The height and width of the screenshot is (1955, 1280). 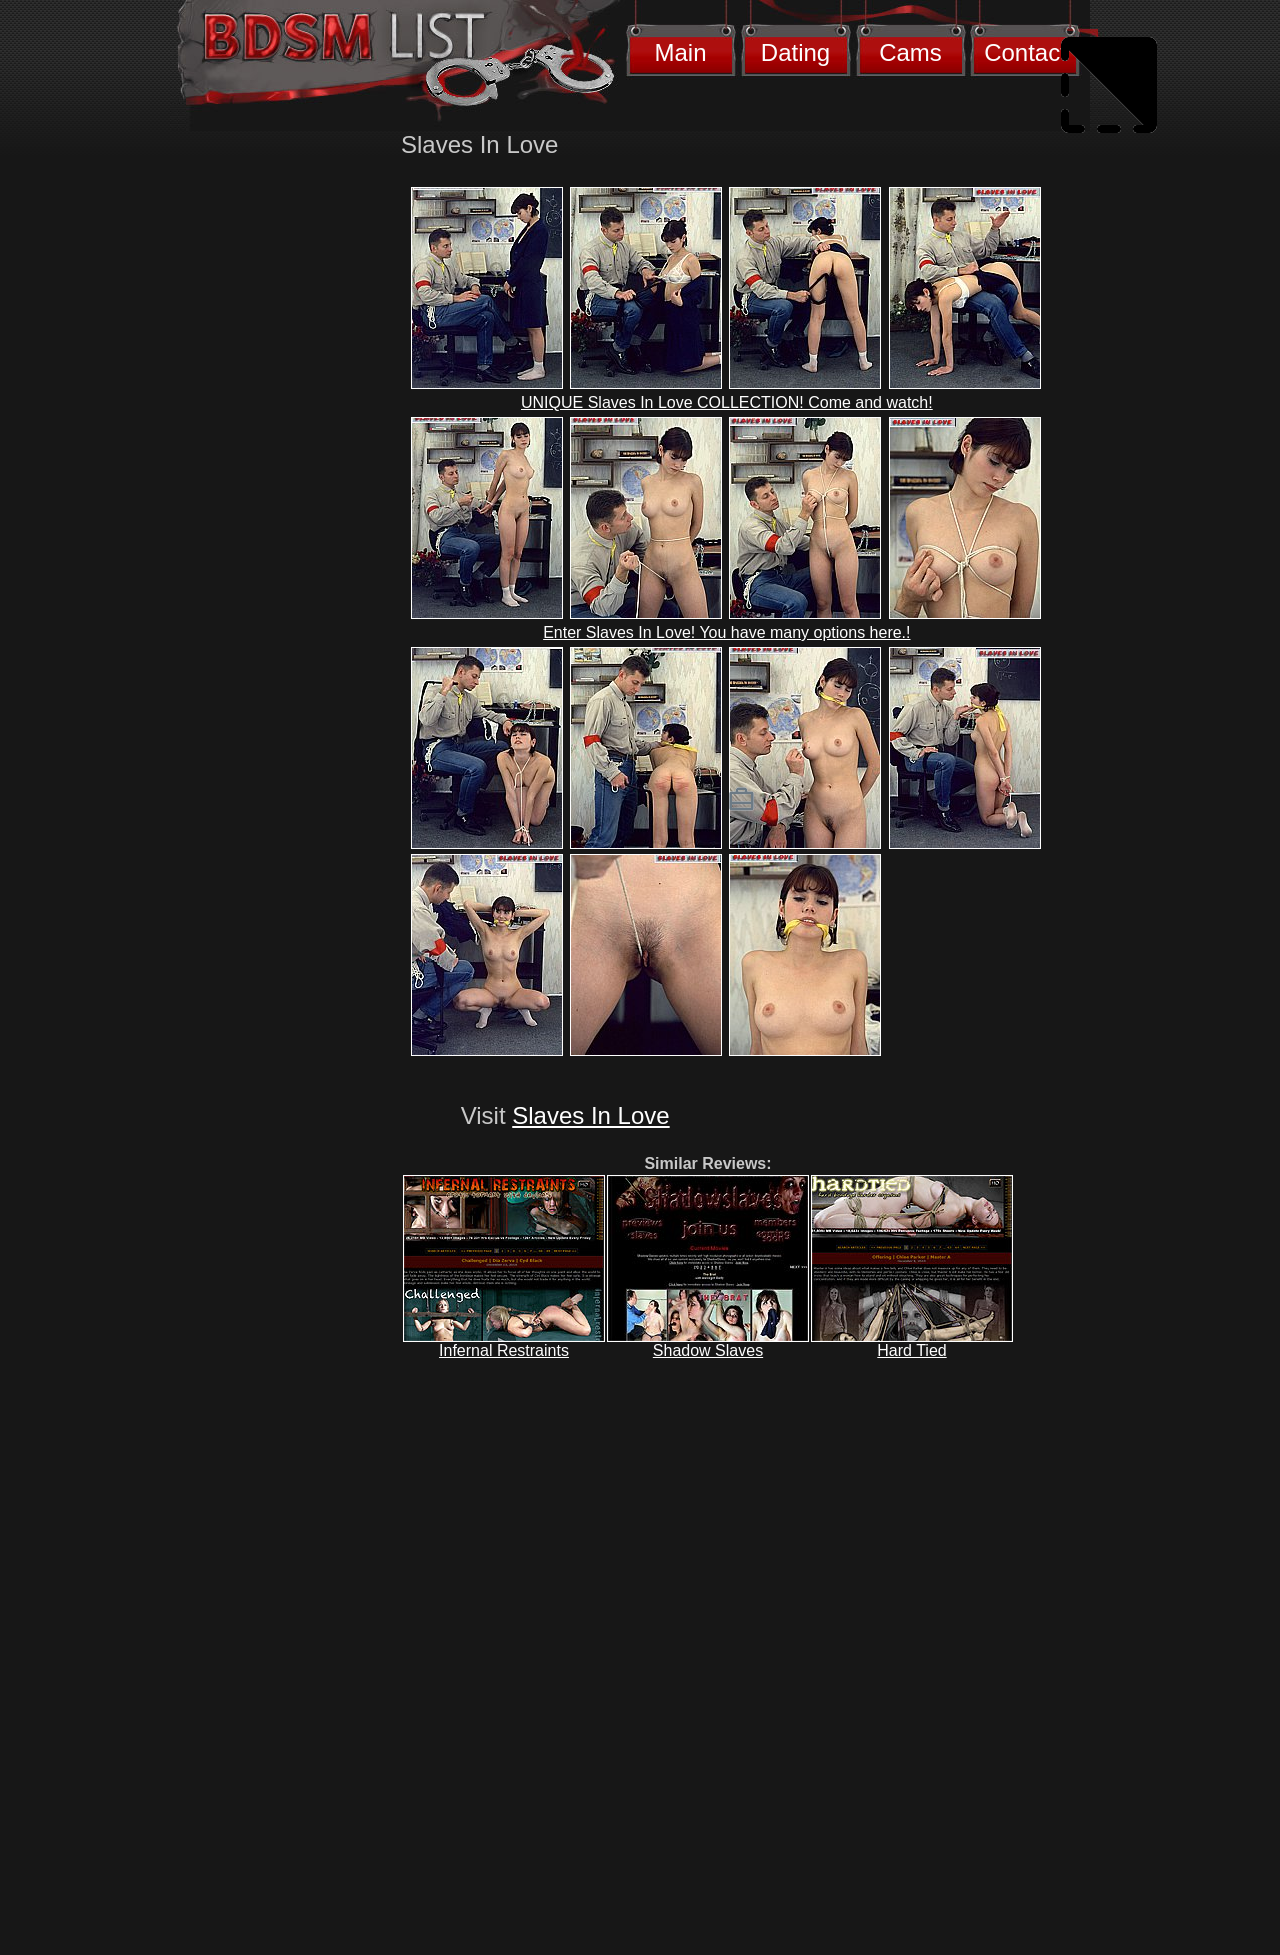 What do you see at coordinates (741, 800) in the screenshot?
I see `access travel or trip planning features` at bounding box center [741, 800].